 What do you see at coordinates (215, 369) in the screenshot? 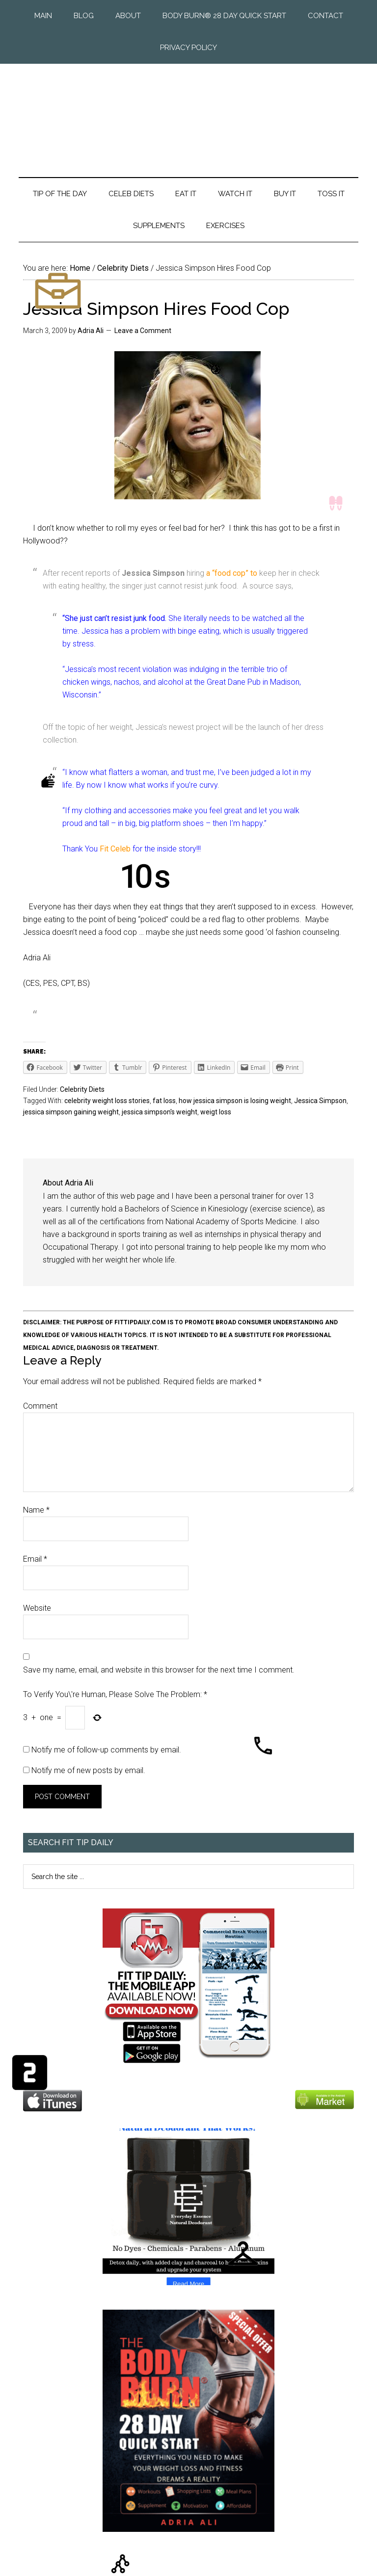
I see `enable timelapse recording mode` at bounding box center [215, 369].